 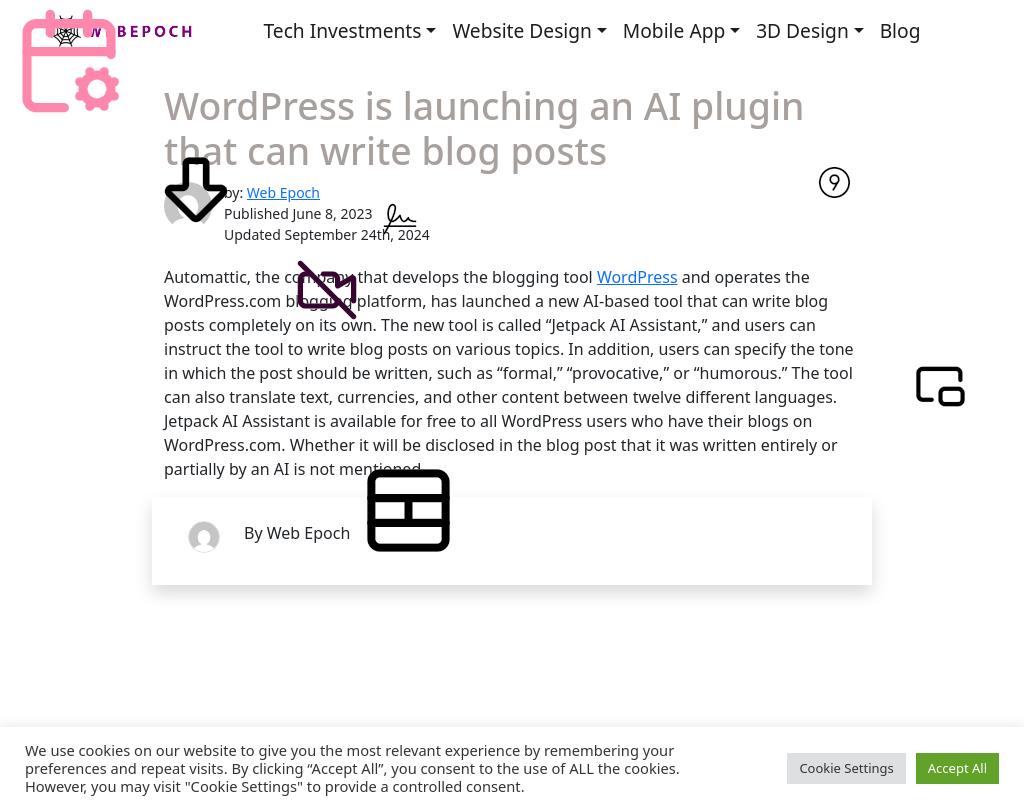 What do you see at coordinates (196, 188) in the screenshot?
I see `download file or content` at bounding box center [196, 188].